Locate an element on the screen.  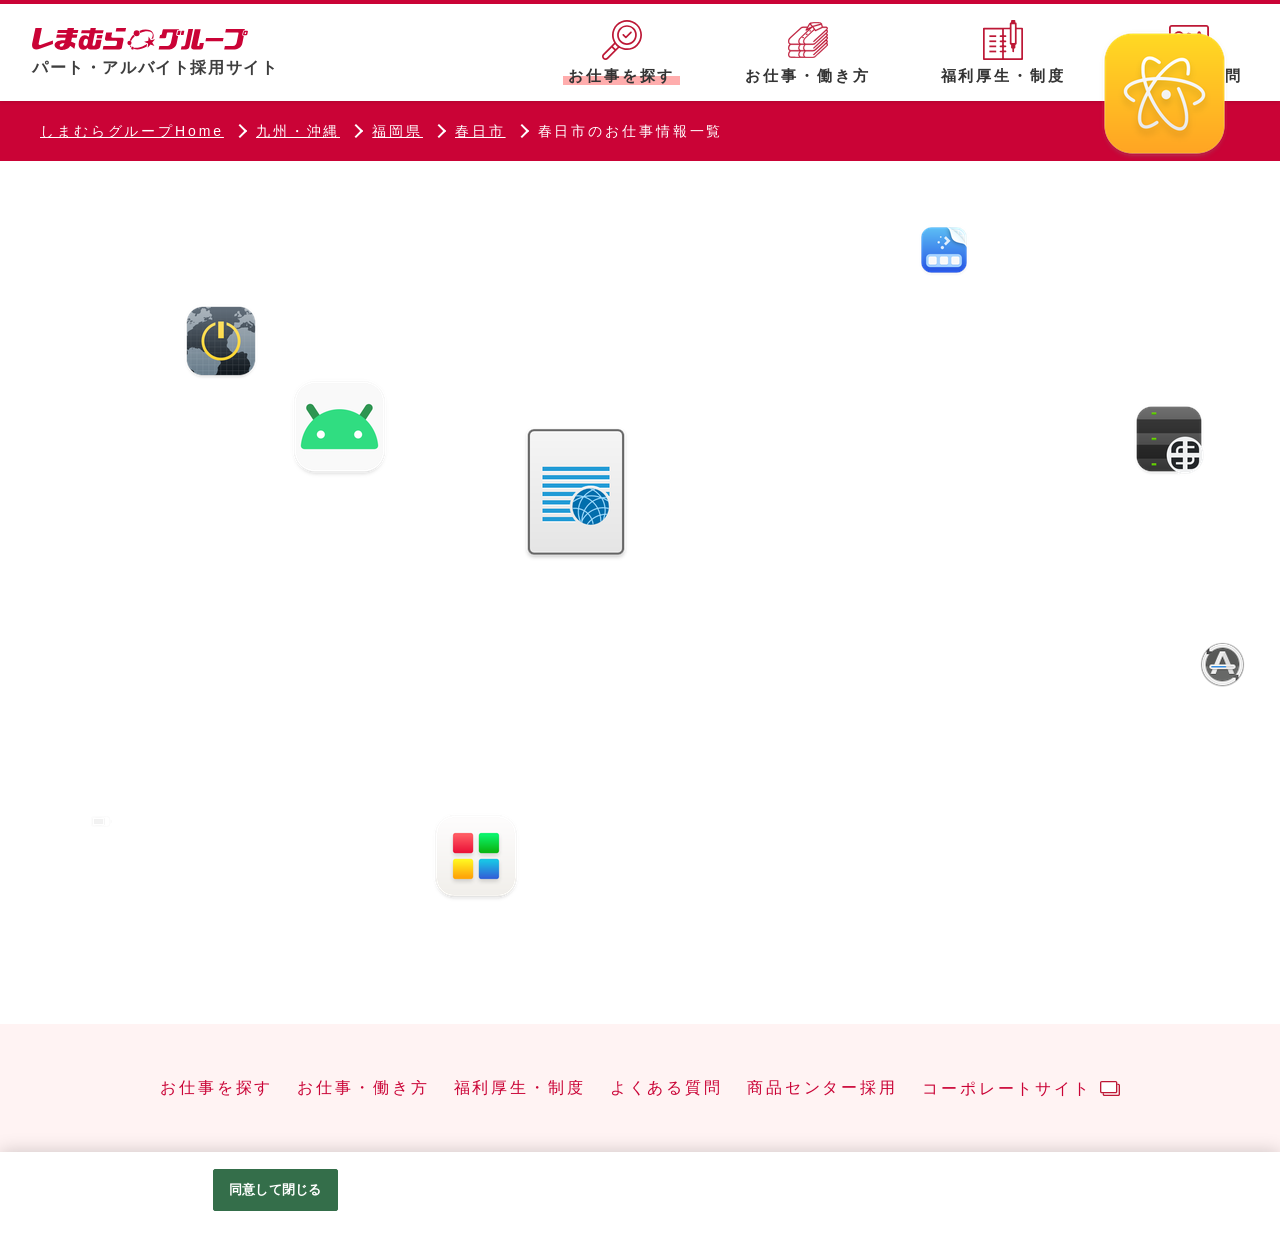
indicates battery at 70% charge is located at coordinates (101, 821).